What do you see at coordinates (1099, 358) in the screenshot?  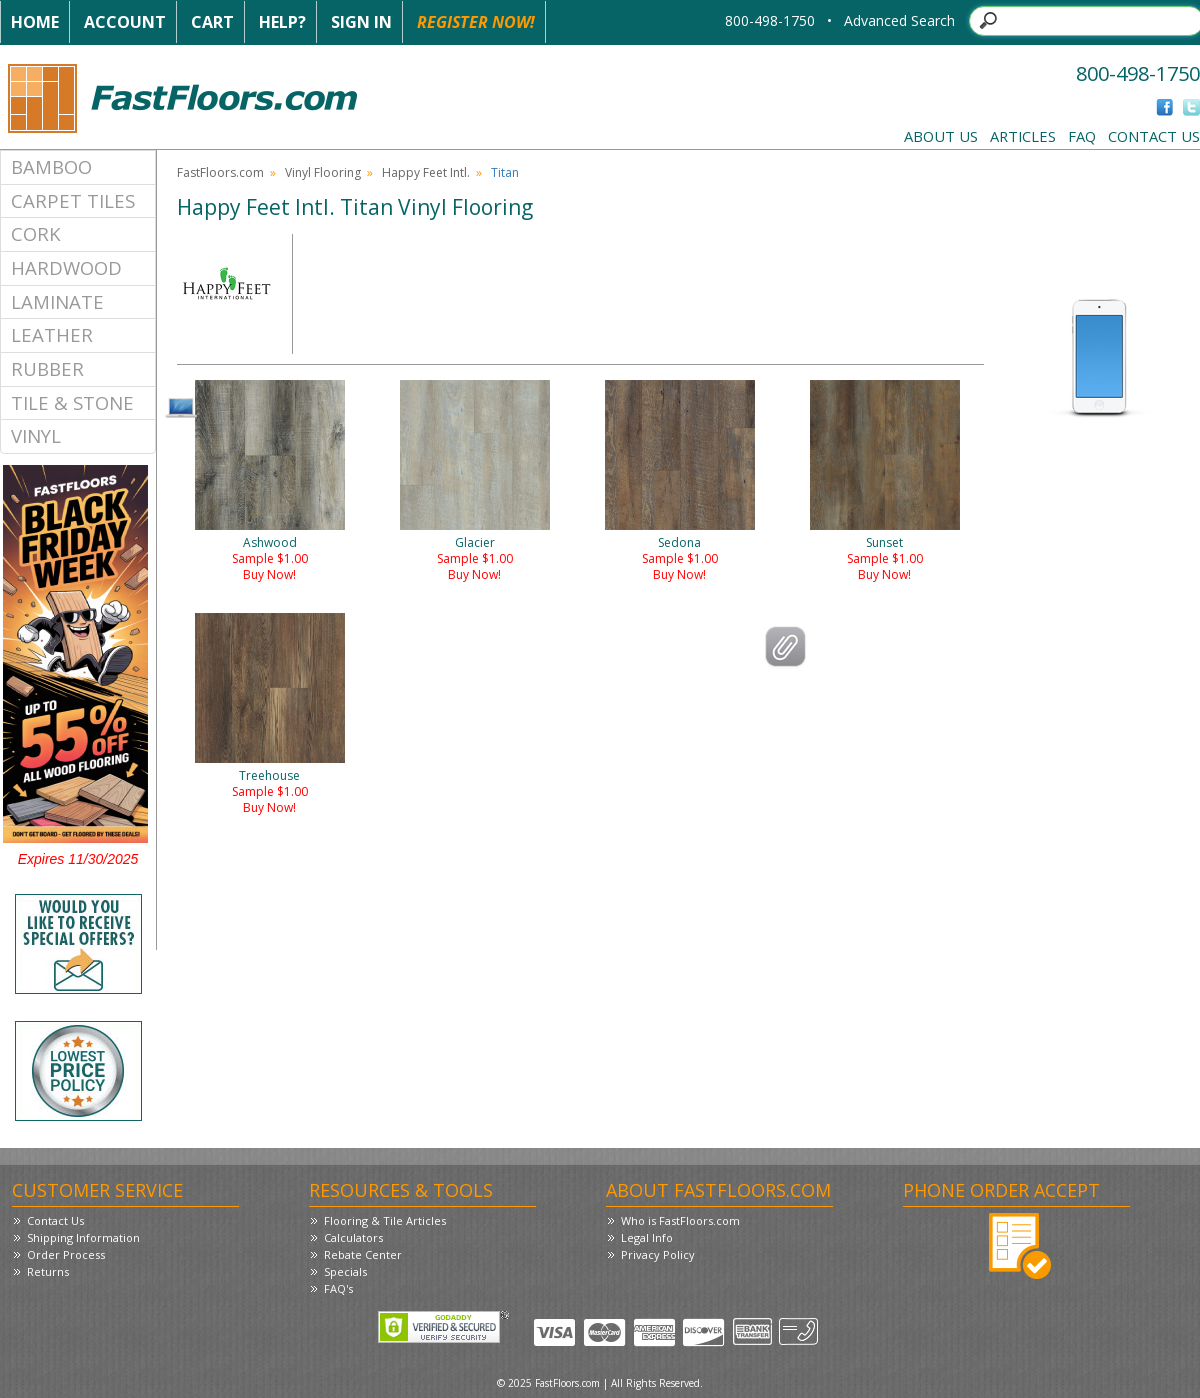 I see `iPod Touch device connected` at bounding box center [1099, 358].